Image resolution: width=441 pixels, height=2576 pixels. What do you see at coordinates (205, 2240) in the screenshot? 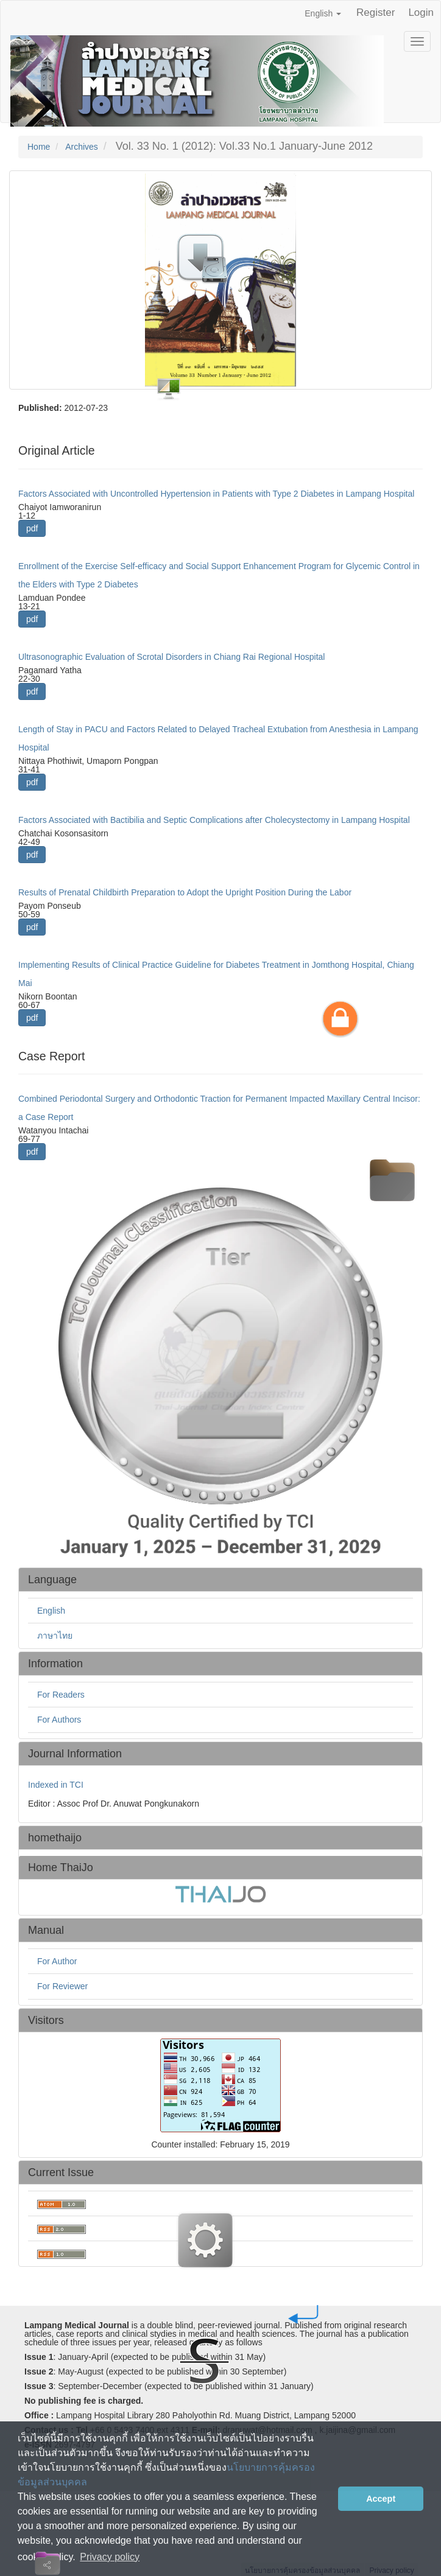
I see `shared library file type indicator` at bounding box center [205, 2240].